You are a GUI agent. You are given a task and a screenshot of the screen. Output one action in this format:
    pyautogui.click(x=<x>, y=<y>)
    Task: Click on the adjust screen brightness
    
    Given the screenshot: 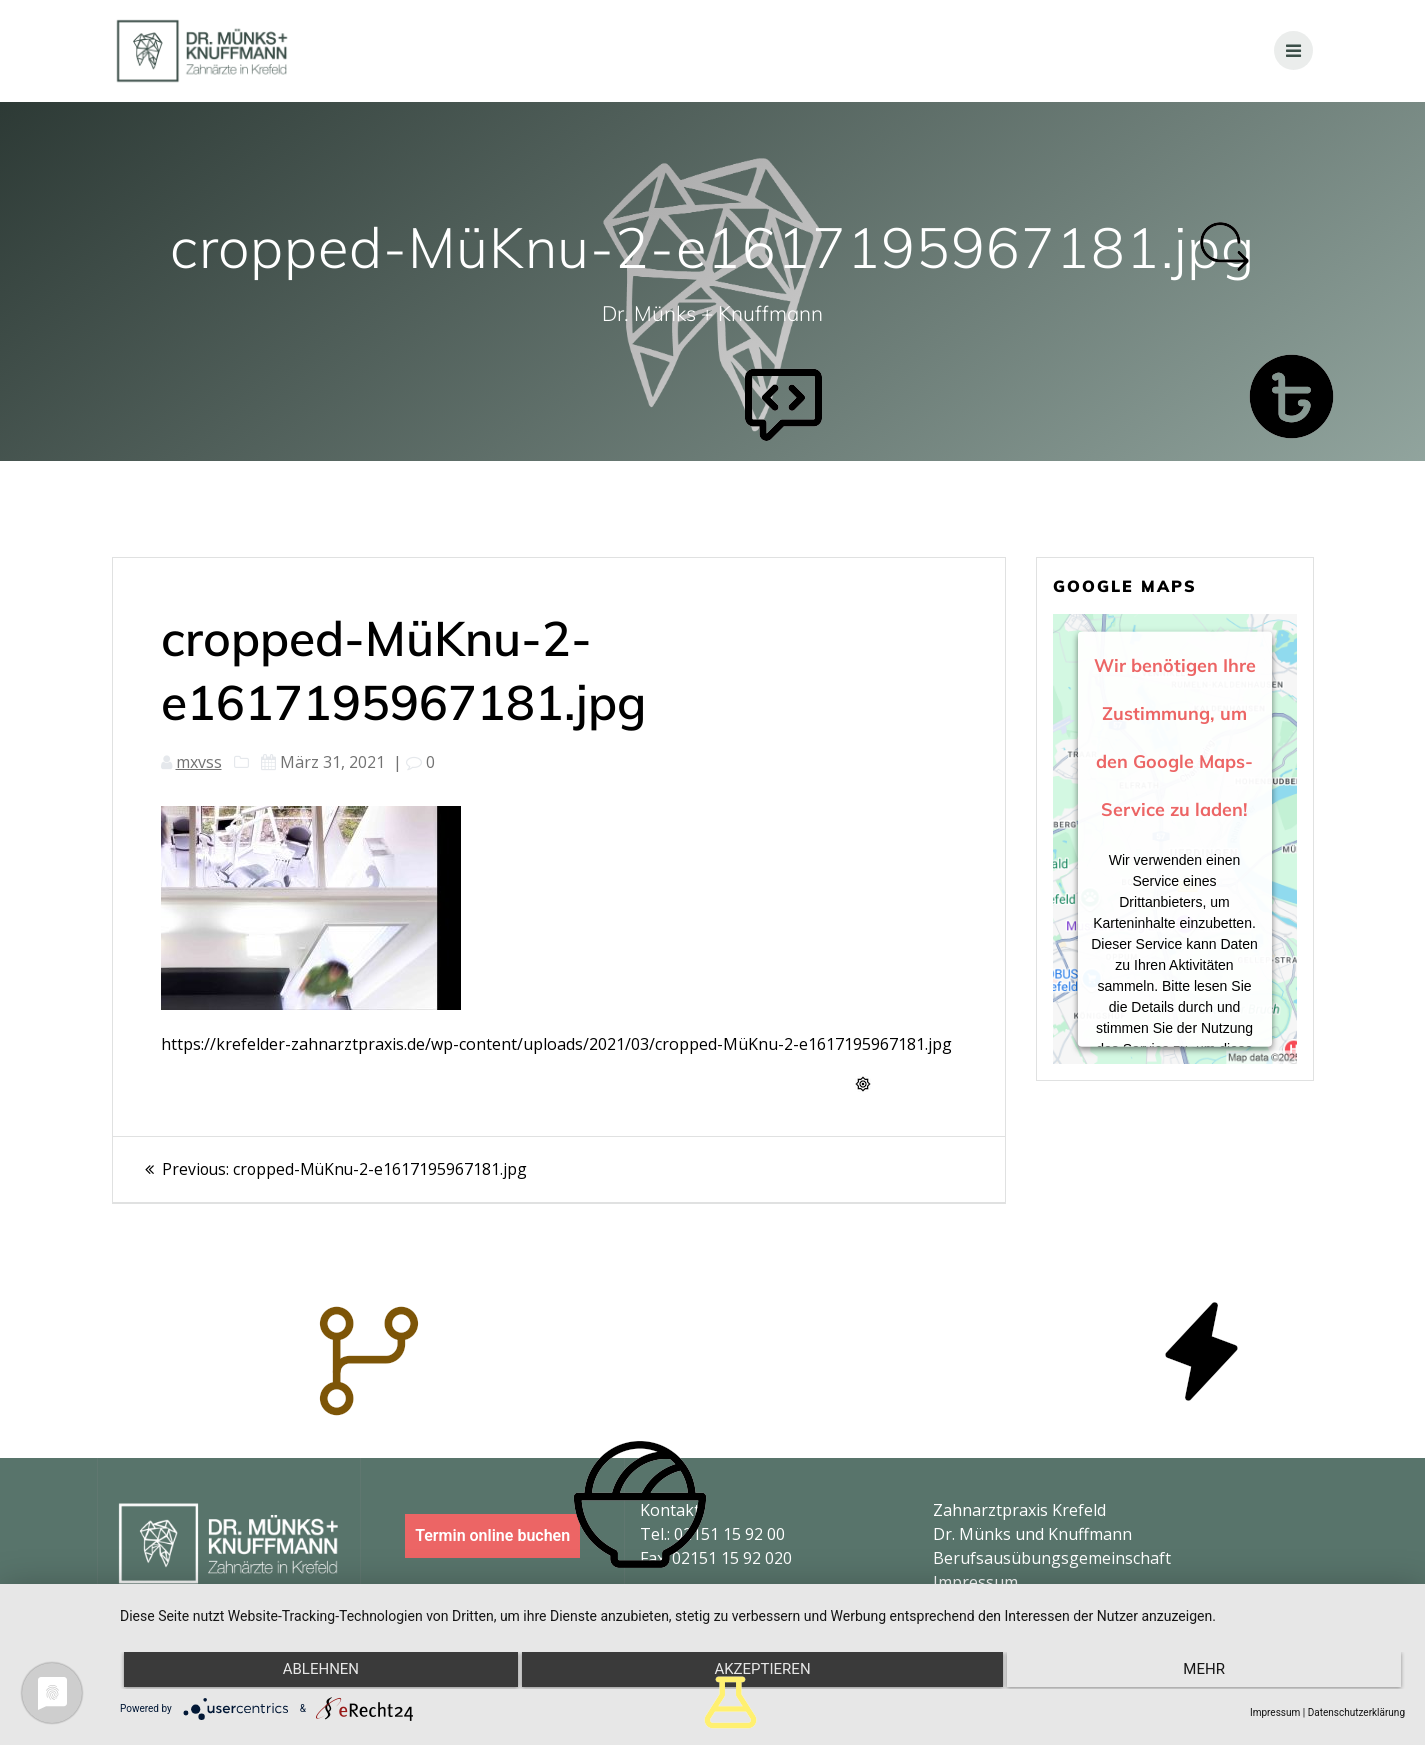 What is the action you would take?
    pyautogui.click(x=863, y=1084)
    